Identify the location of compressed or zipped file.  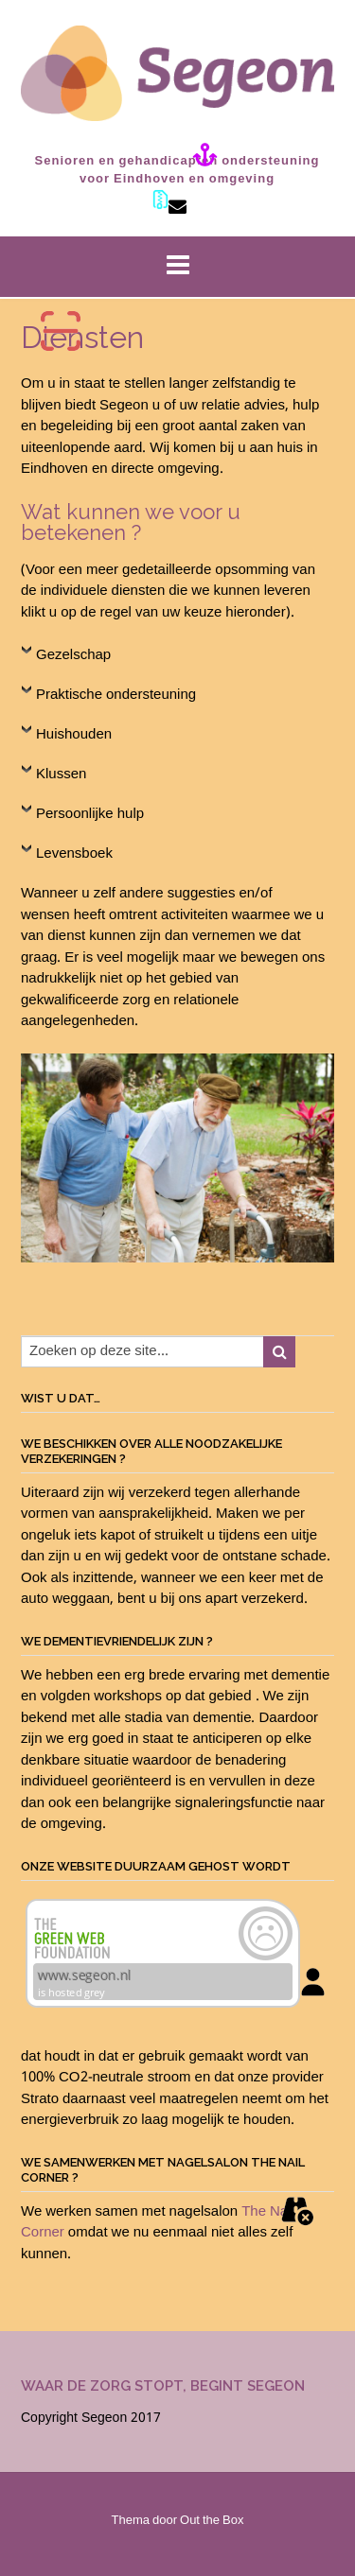
(160, 199).